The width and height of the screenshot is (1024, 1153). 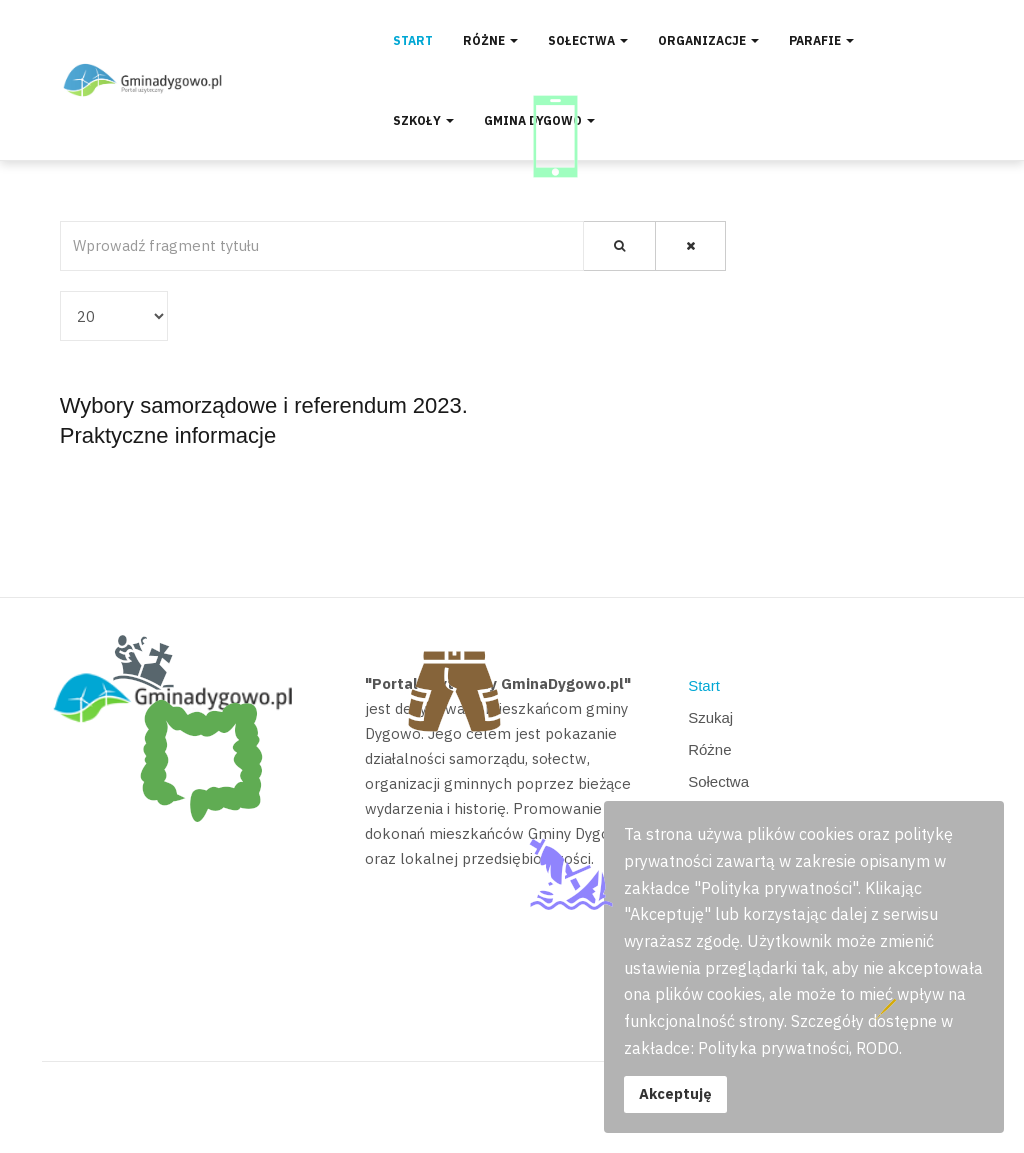 What do you see at coordinates (555, 136) in the screenshot?
I see `access mobile device settings` at bounding box center [555, 136].